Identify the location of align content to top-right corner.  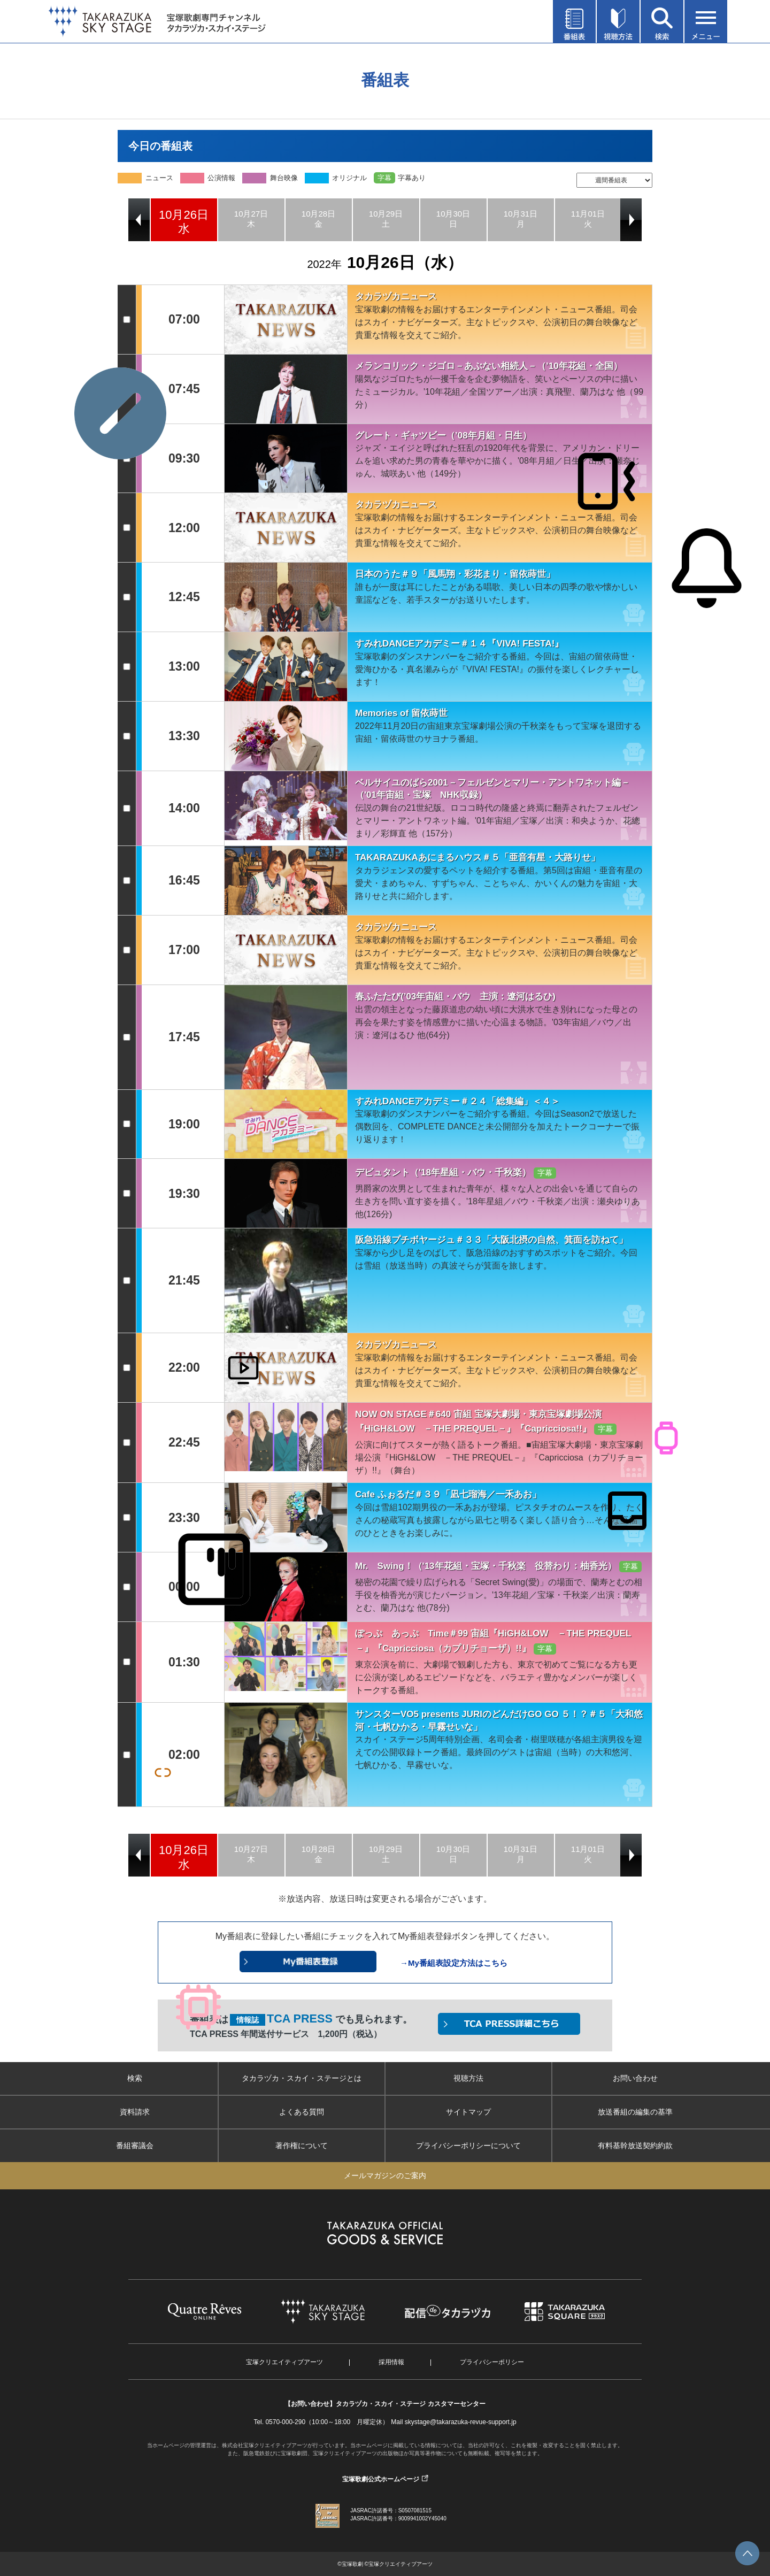
(214, 1569).